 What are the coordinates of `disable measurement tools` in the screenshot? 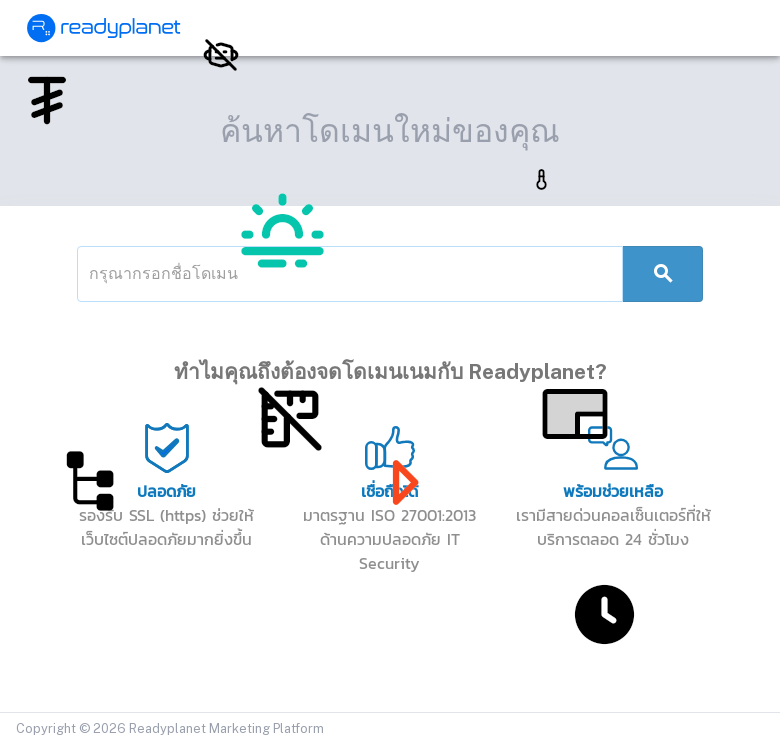 It's located at (290, 419).